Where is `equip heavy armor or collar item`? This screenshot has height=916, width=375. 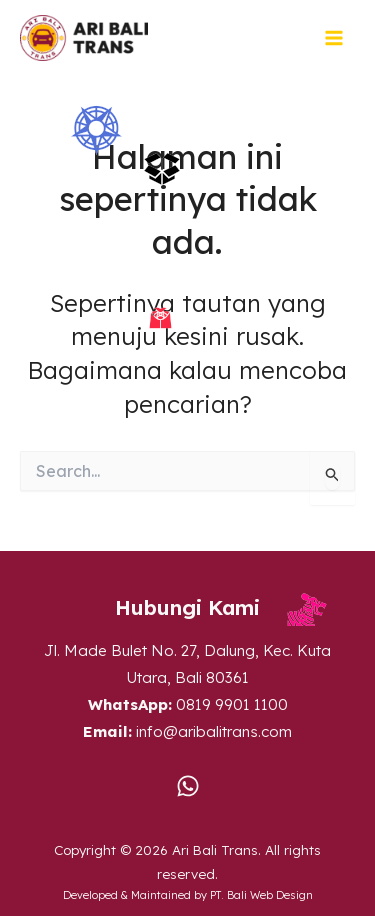 equip heavy armor or collar item is located at coordinates (160, 316).